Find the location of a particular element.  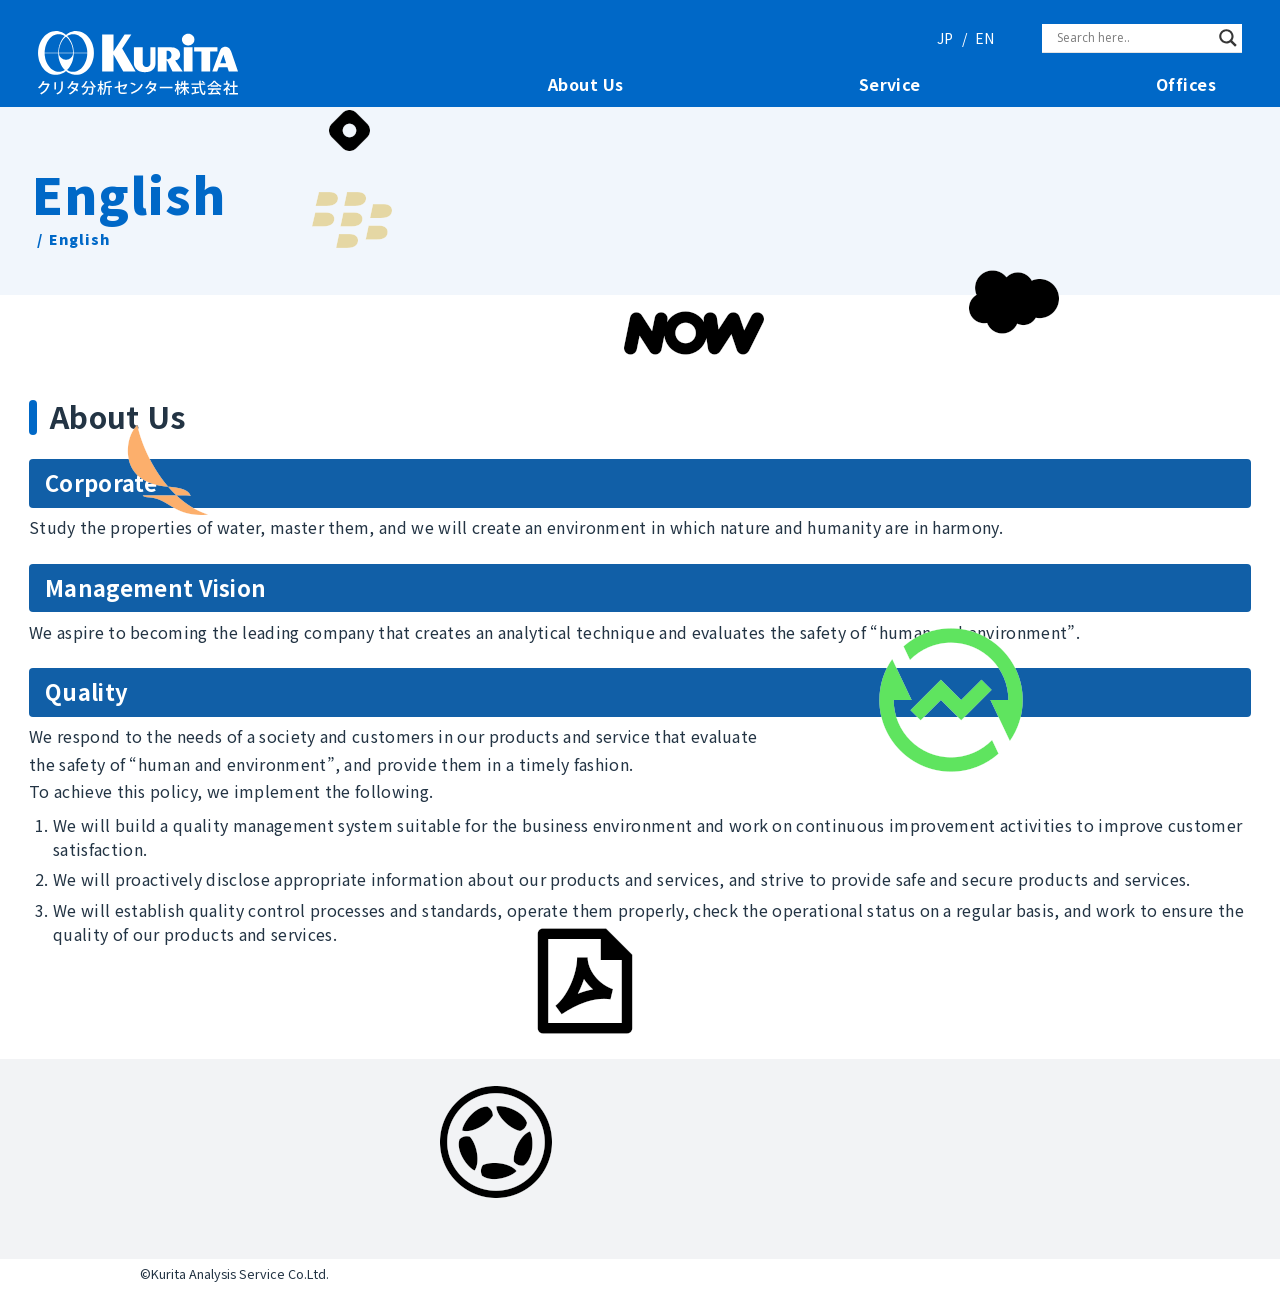

view or open a PDF document is located at coordinates (585, 981).